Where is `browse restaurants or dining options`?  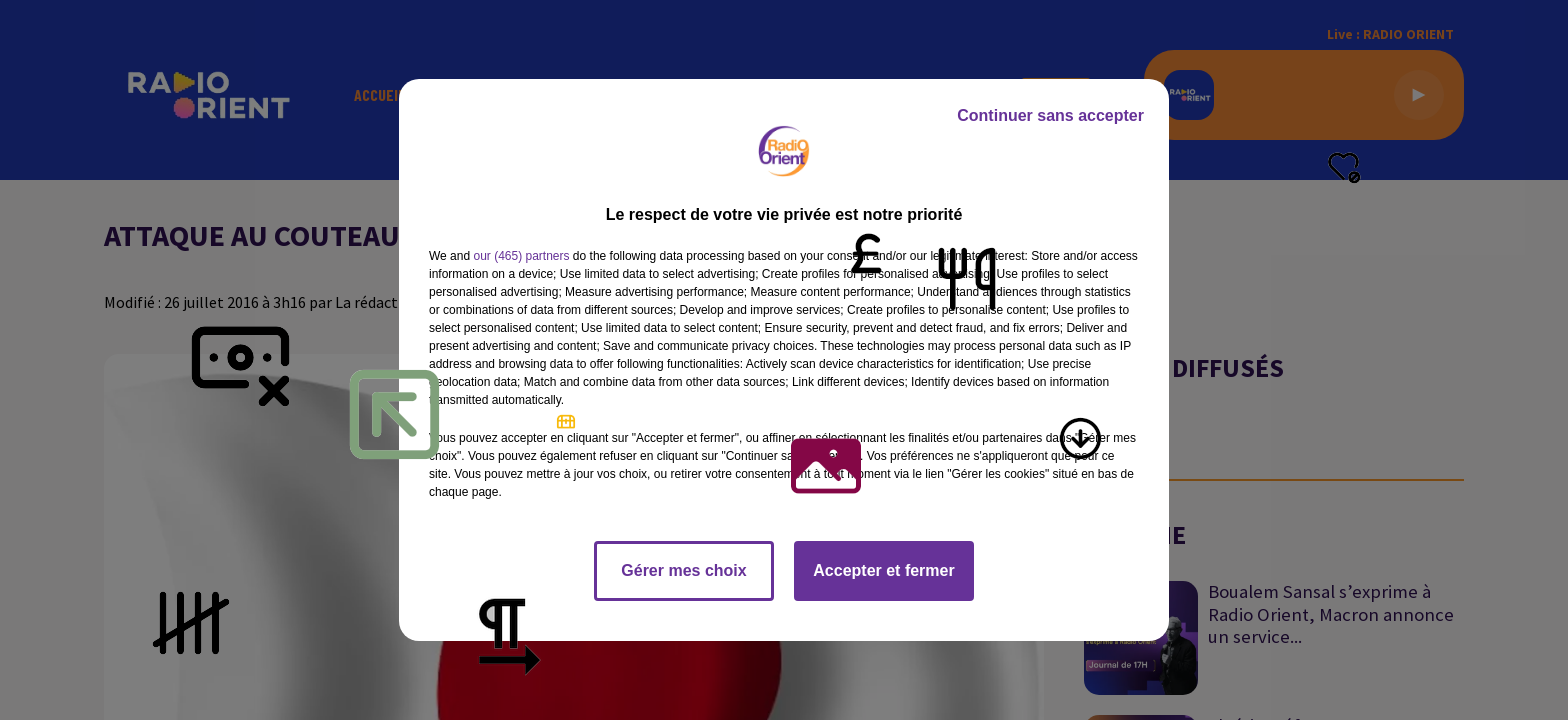 browse restaurants or dining options is located at coordinates (967, 279).